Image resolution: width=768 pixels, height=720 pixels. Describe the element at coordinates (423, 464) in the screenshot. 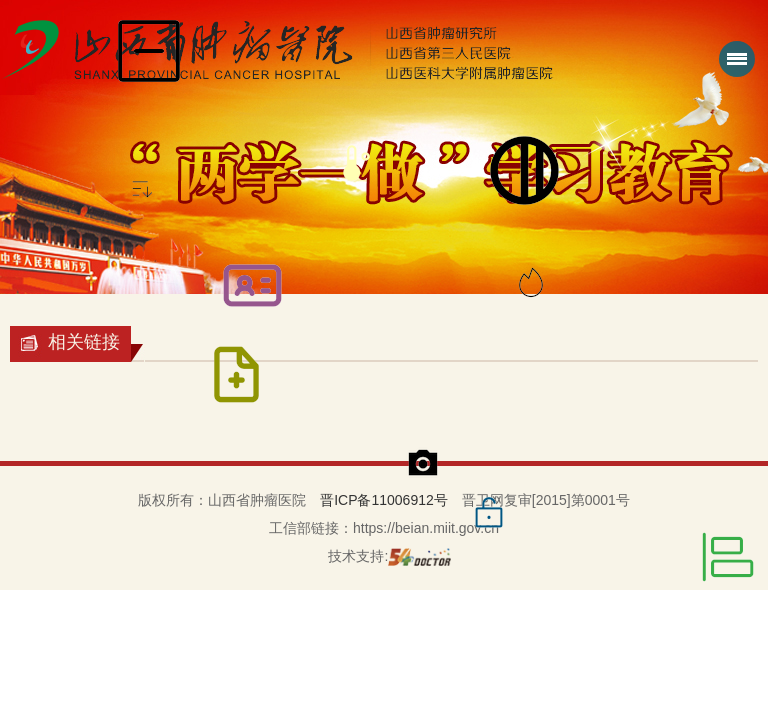

I see `open camera to take a photo` at that location.